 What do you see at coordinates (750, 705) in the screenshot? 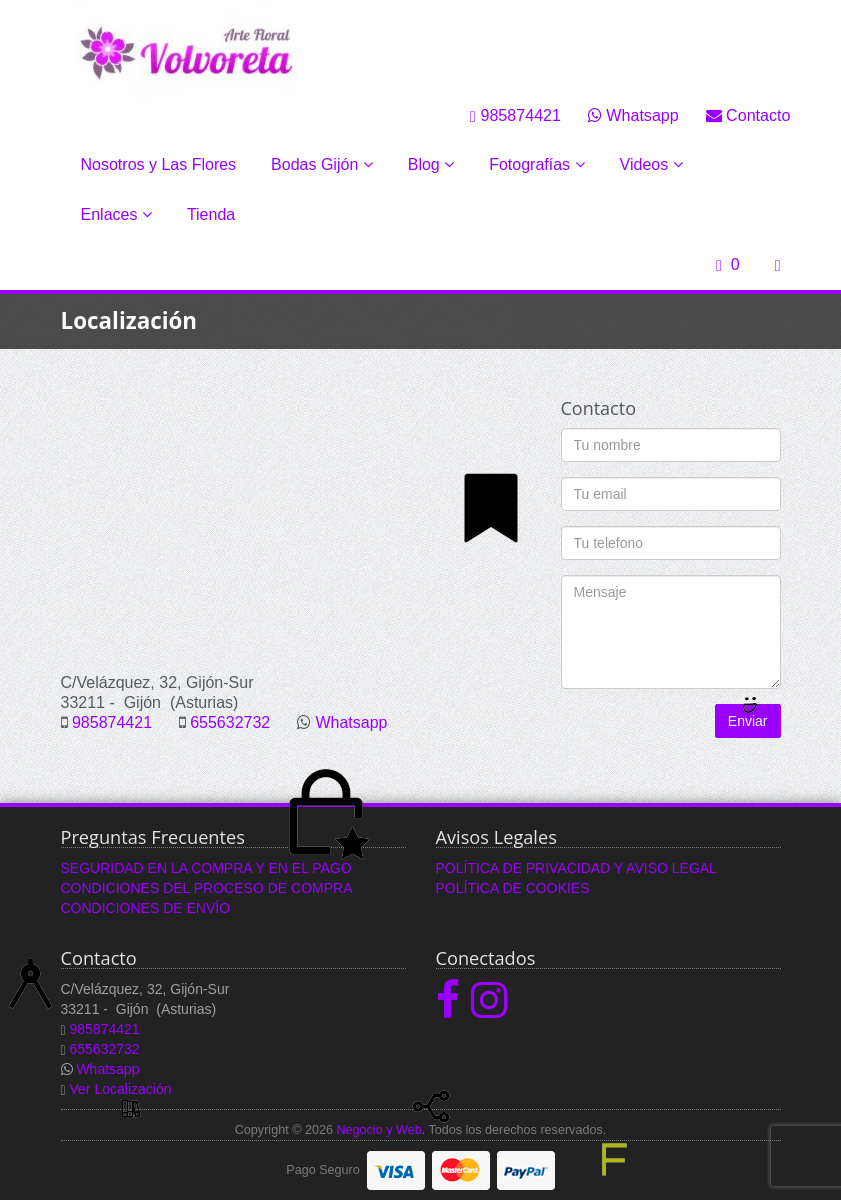
I see `open SmugMug photo sharing app` at bounding box center [750, 705].